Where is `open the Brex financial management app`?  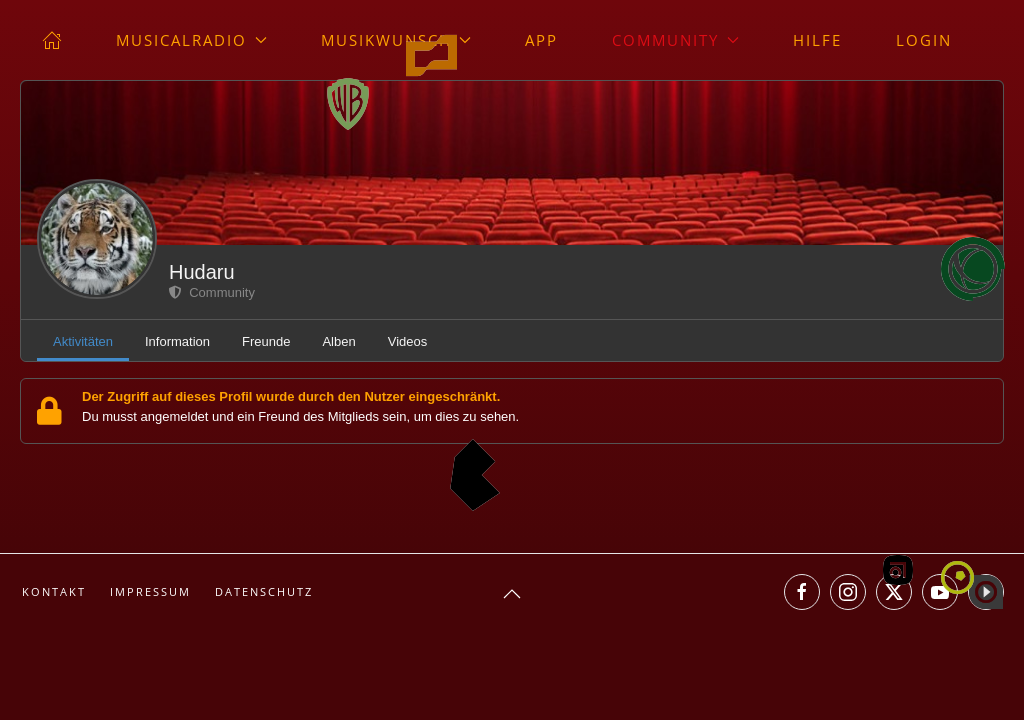
open the Brex financial management app is located at coordinates (431, 55).